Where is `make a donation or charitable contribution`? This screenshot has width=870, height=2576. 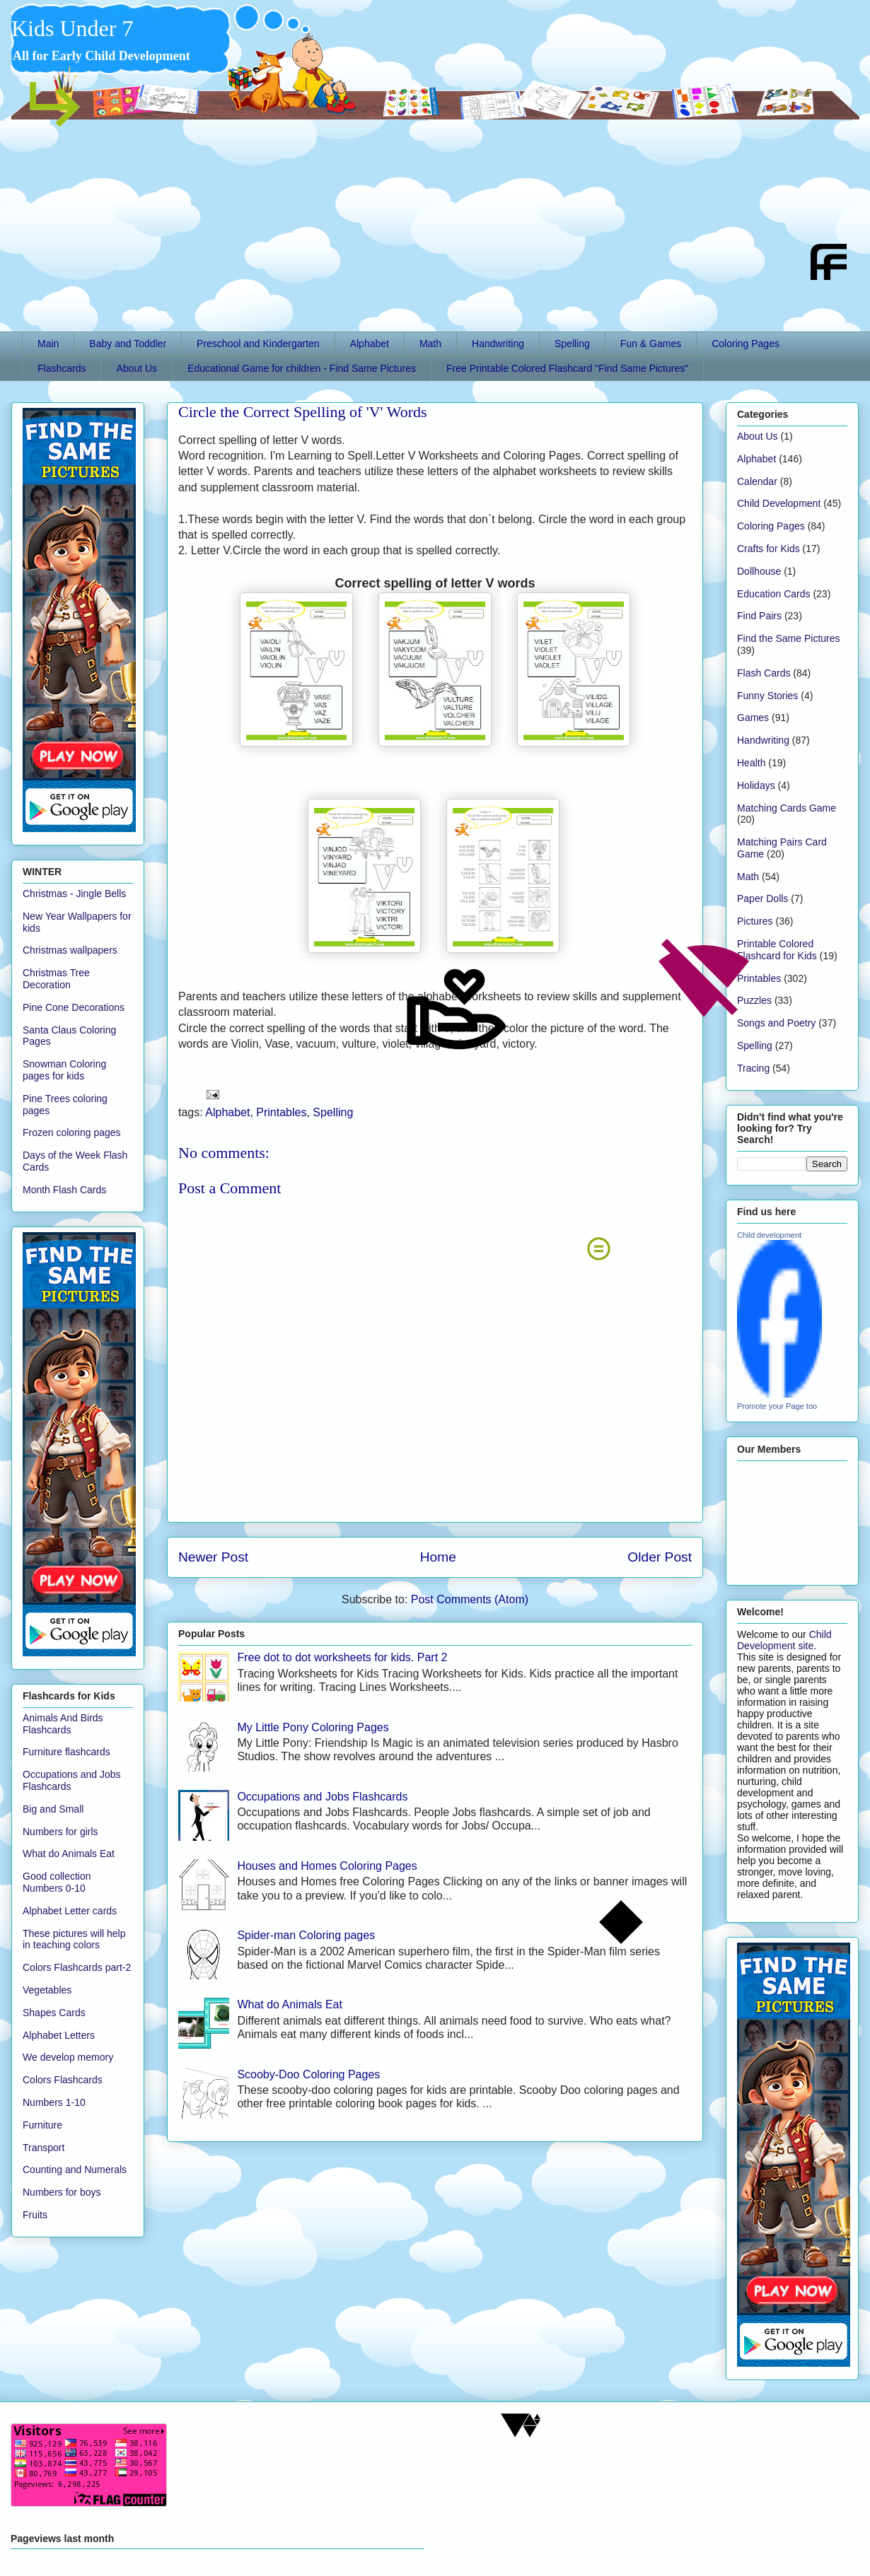 make a donation or charitable contribution is located at coordinates (456, 1009).